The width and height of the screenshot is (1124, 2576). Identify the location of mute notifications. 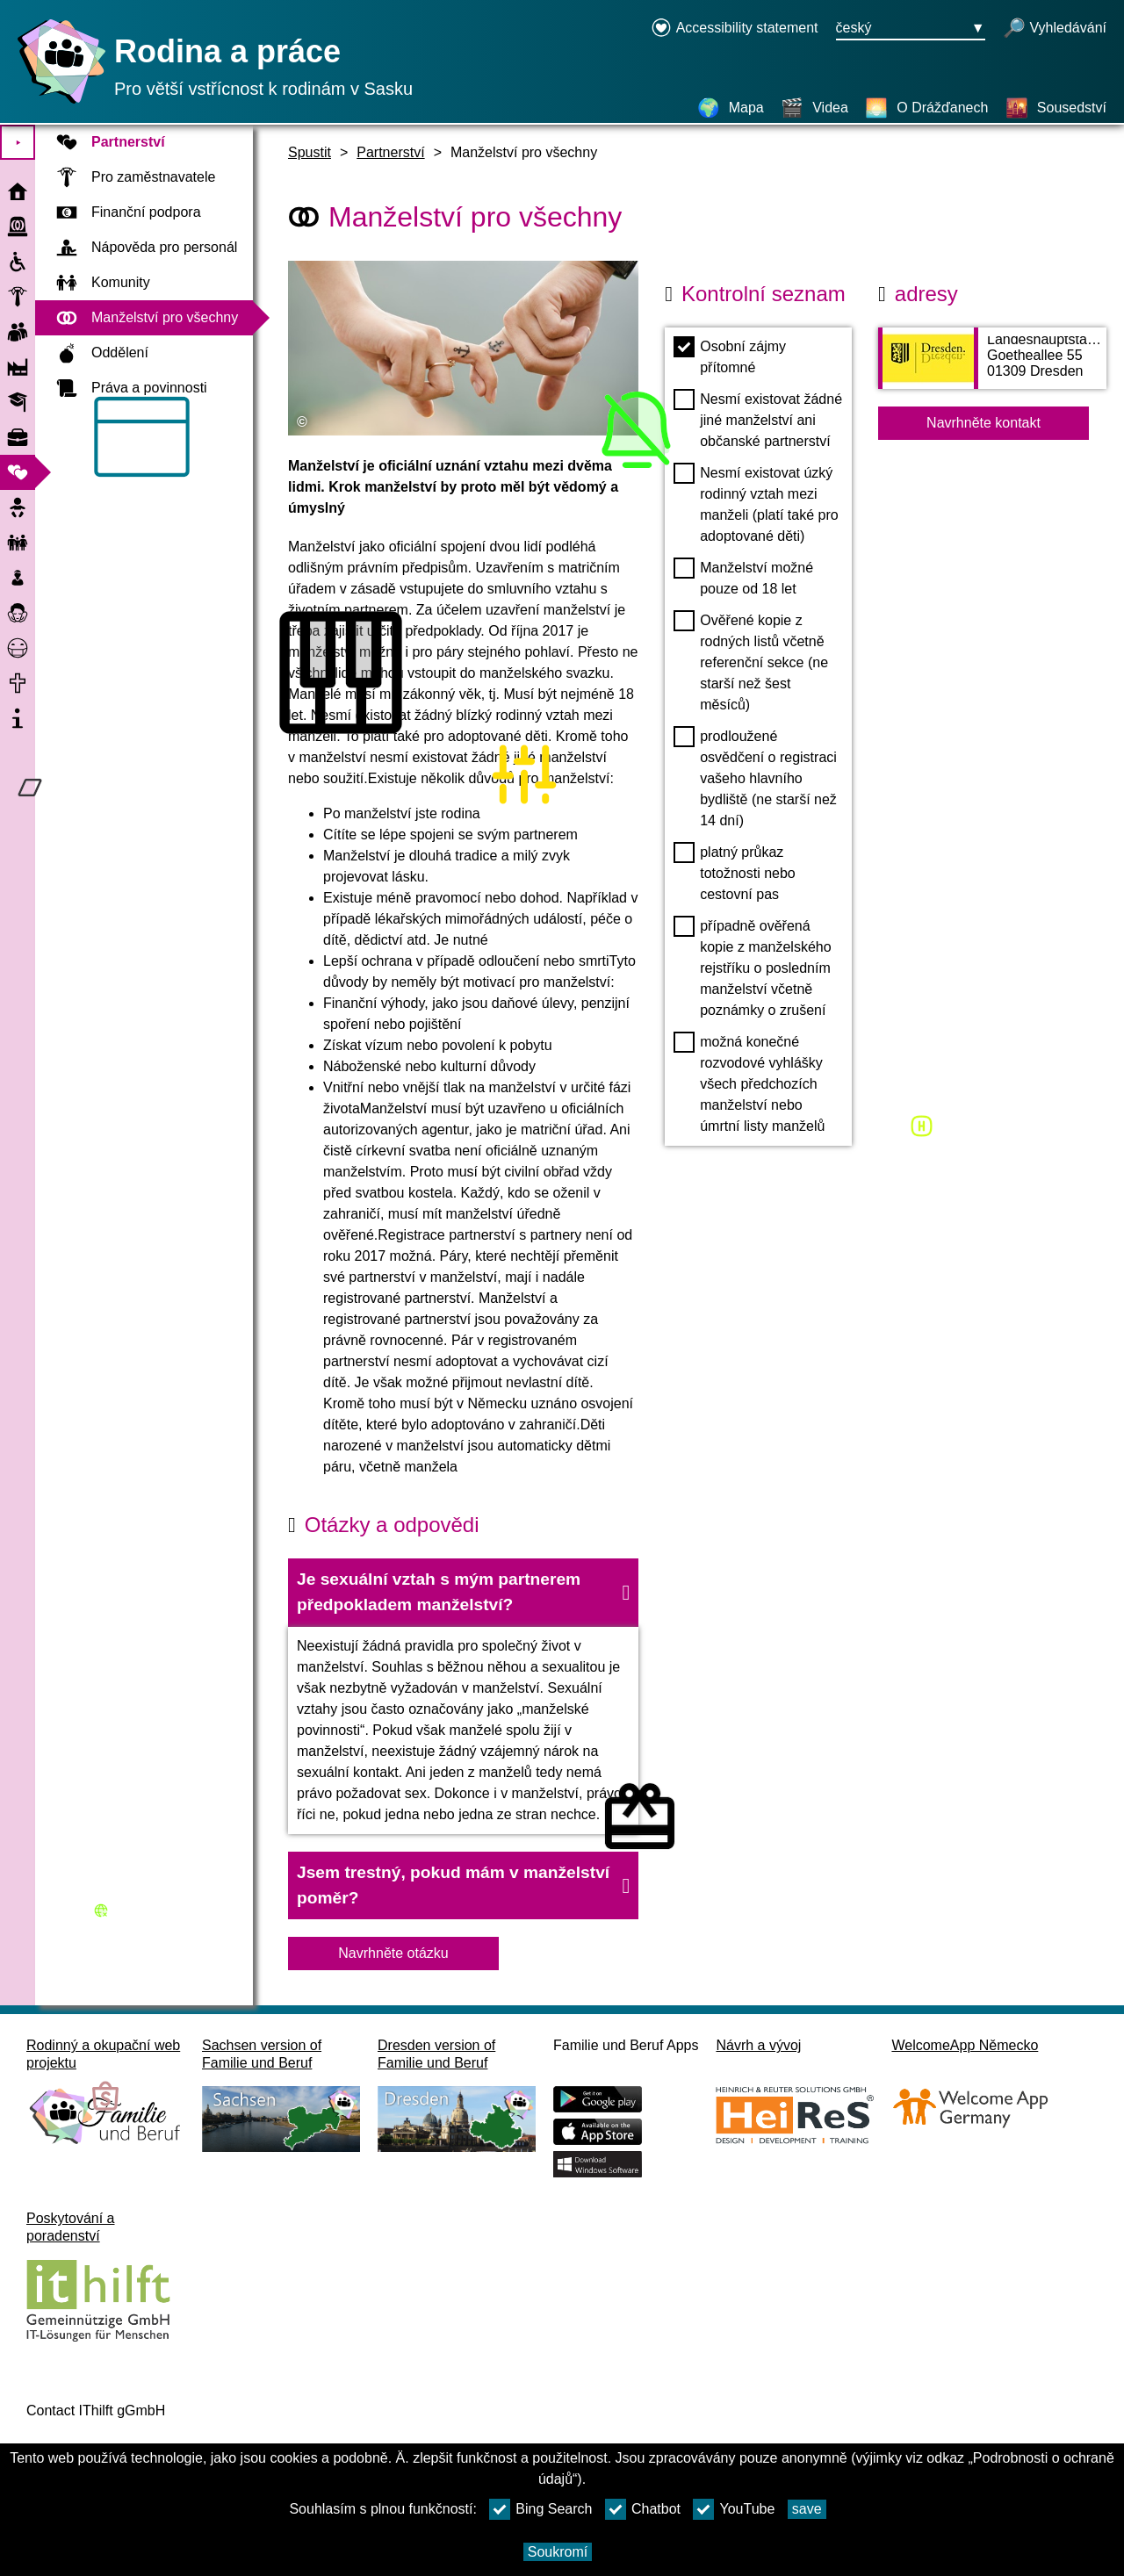
(637, 429).